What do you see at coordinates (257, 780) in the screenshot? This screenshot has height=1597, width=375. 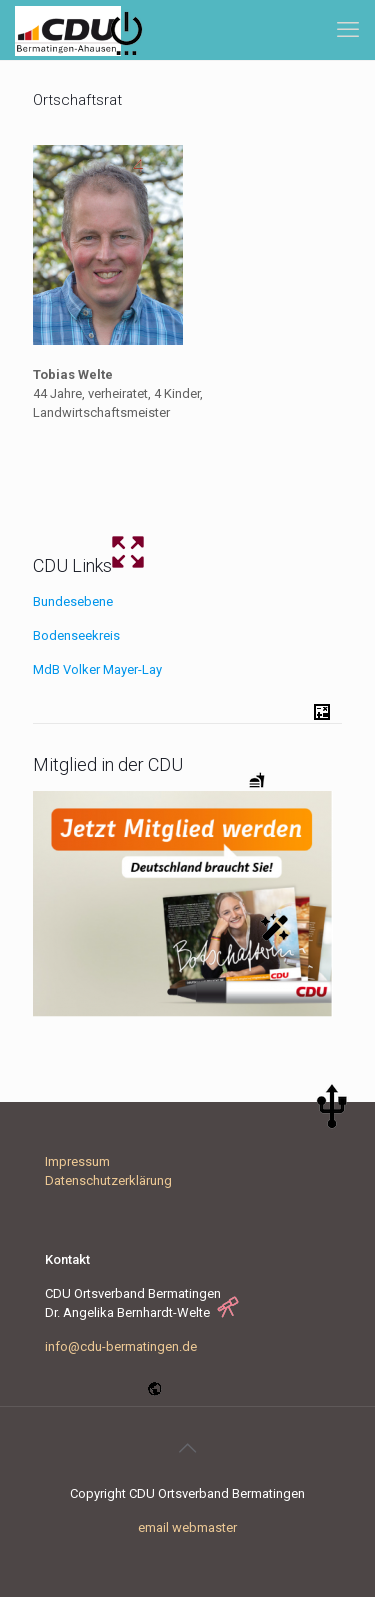 I see `find nearby fast food restaurants` at bounding box center [257, 780].